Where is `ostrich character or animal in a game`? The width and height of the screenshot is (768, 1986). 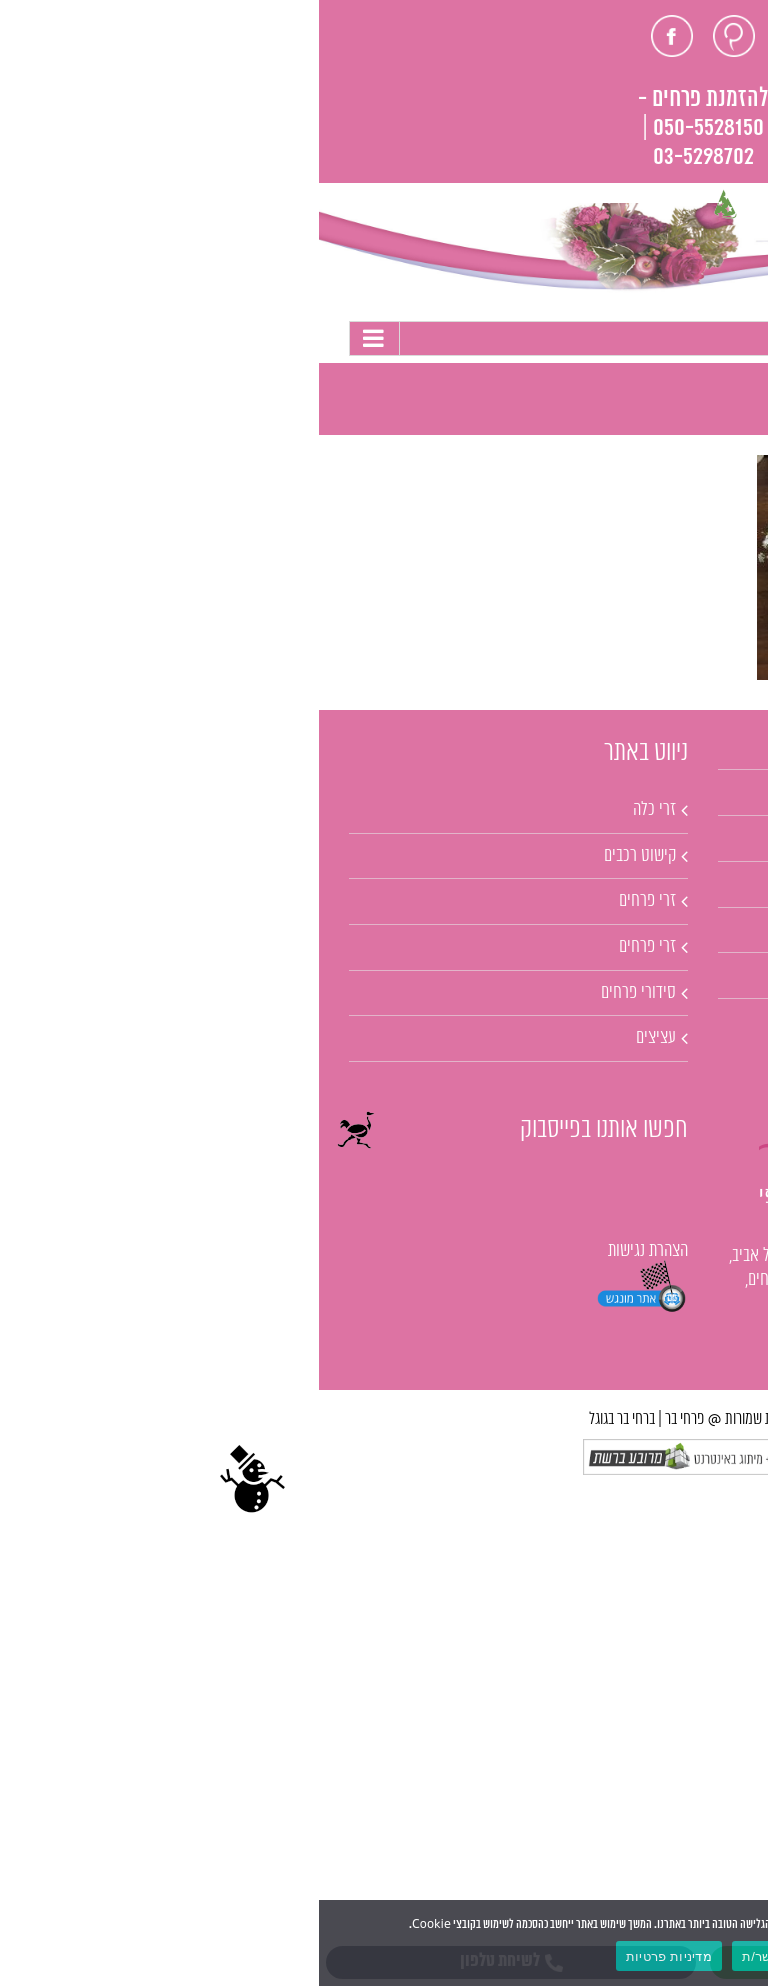 ostrich character or animal in a game is located at coordinates (356, 1130).